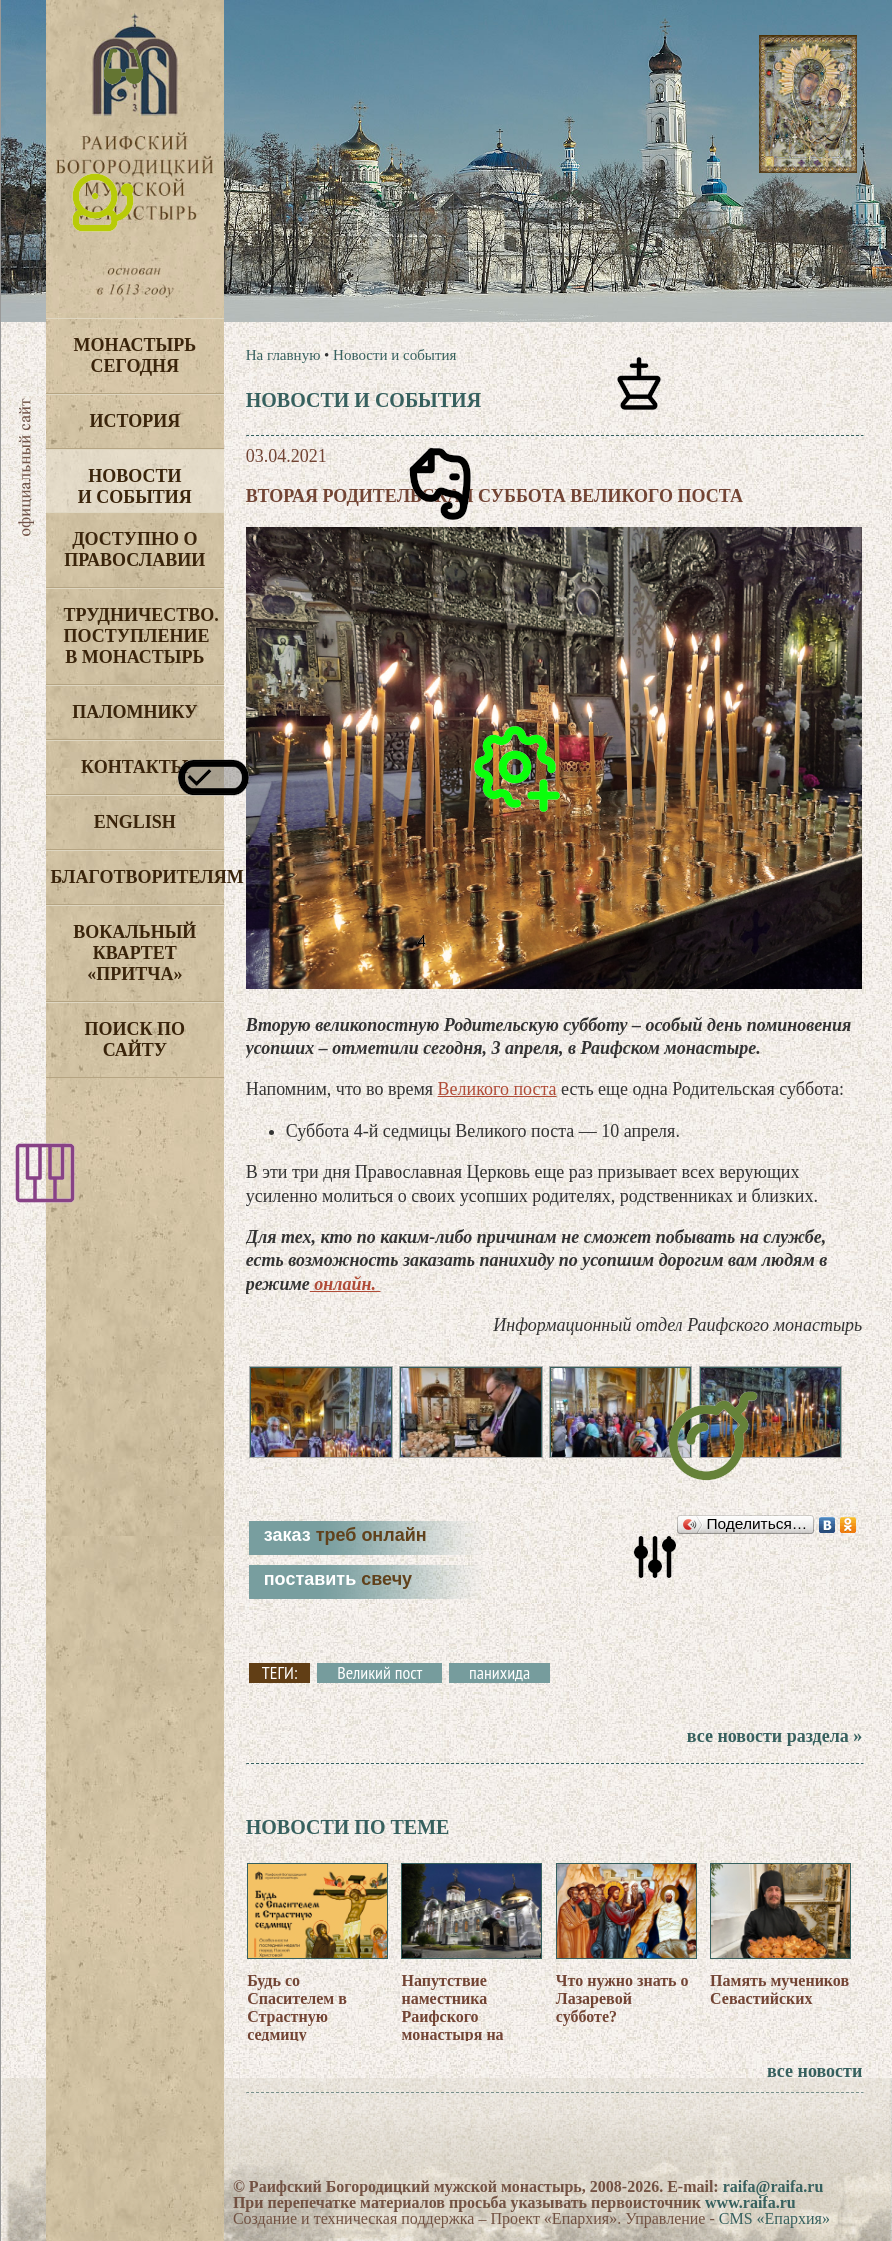 The height and width of the screenshot is (2241, 892). What do you see at coordinates (421, 940) in the screenshot?
I see `indicates step 4 in a multi-step process` at bounding box center [421, 940].